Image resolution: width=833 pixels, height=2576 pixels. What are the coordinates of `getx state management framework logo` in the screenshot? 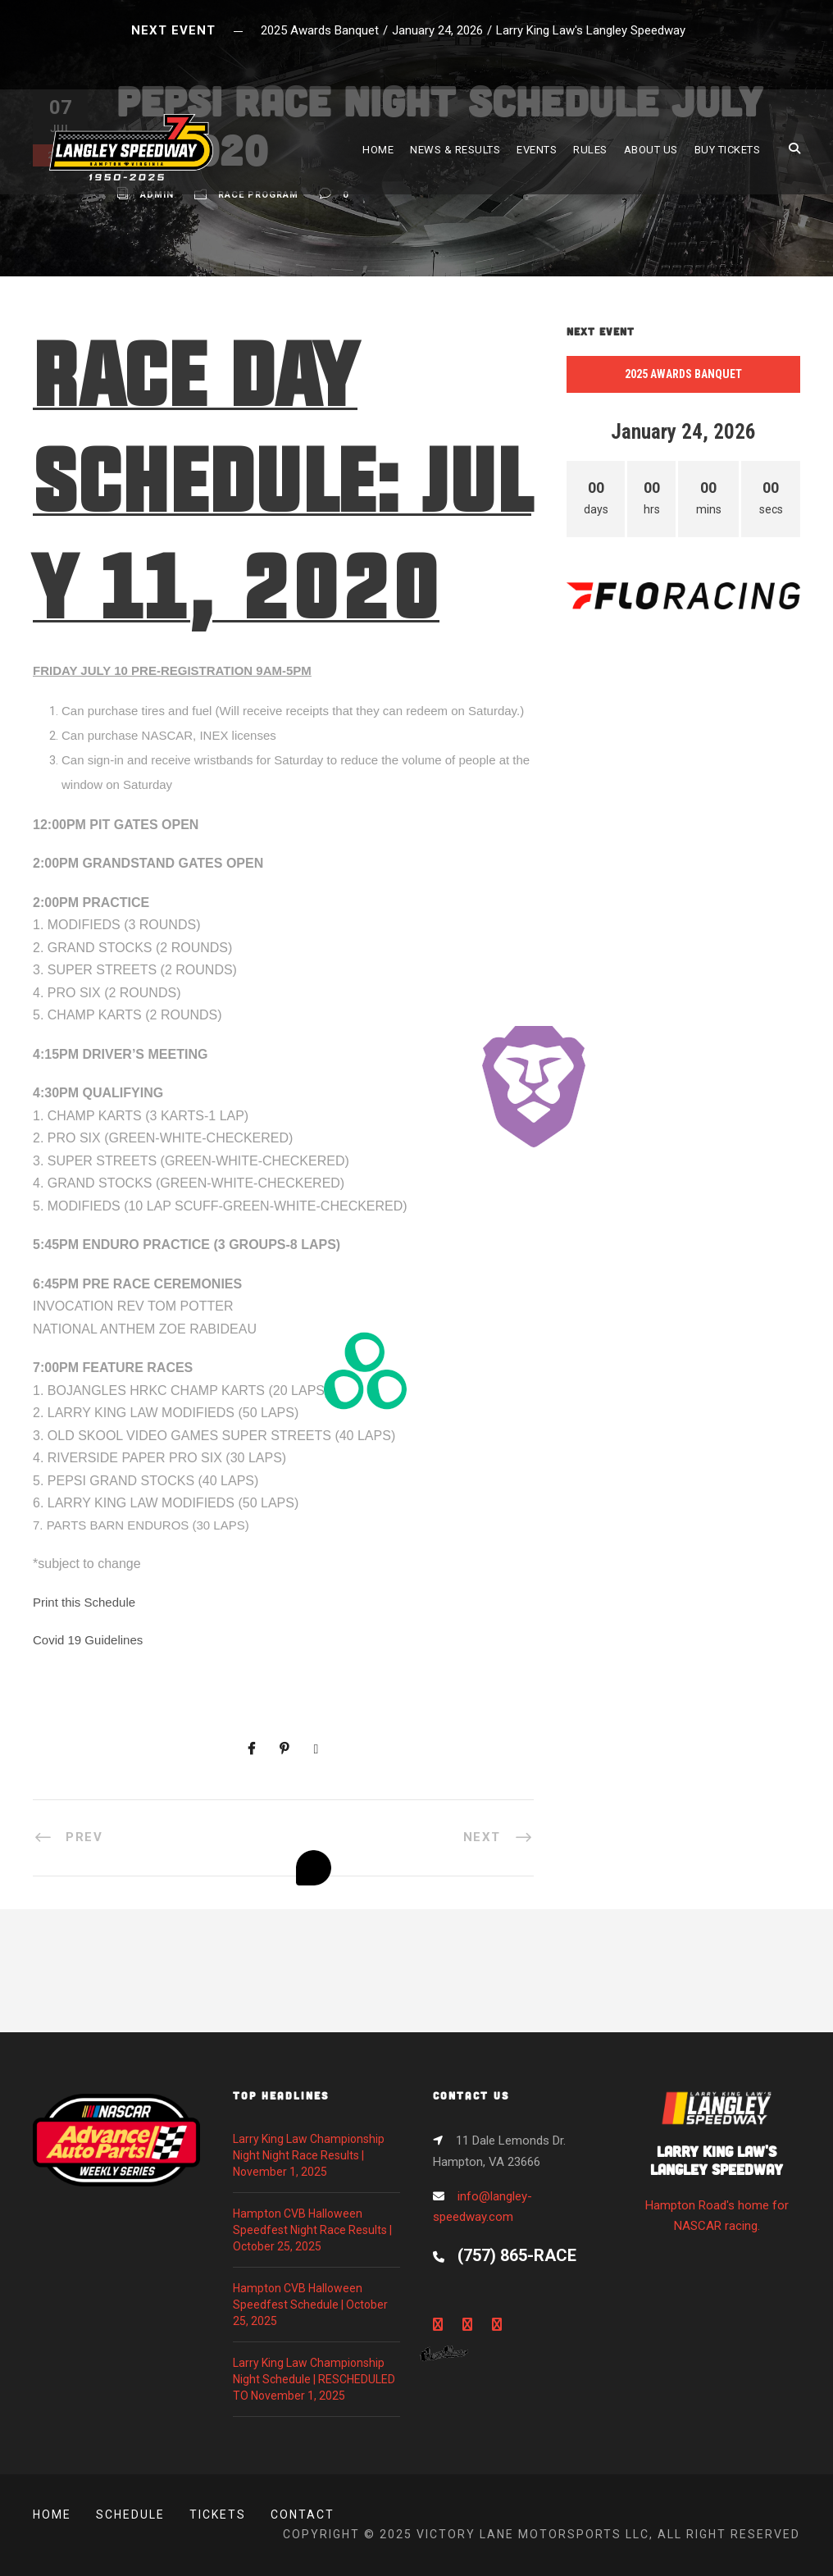 It's located at (365, 1370).